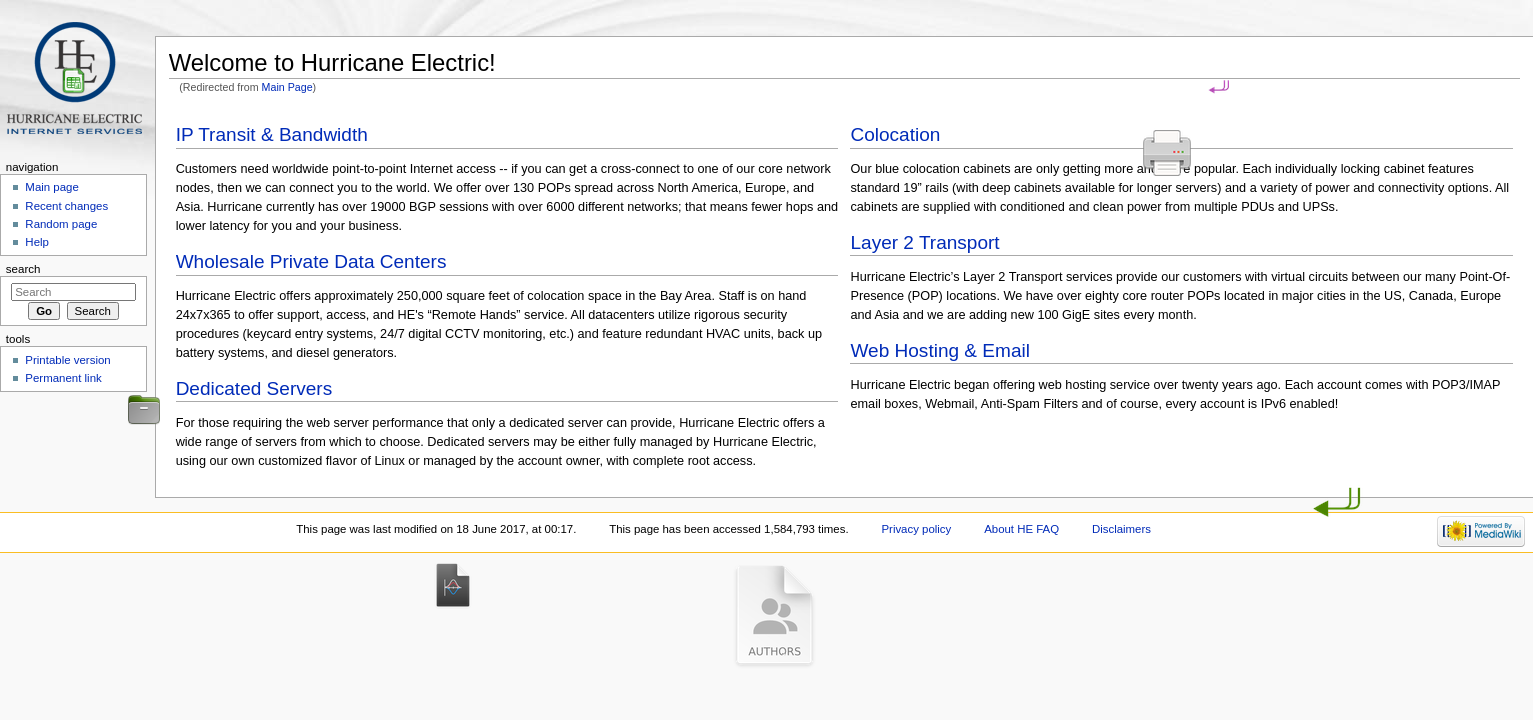 This screenshot has width=1533, height=720. Describe the element at coordinates (453, 586) in the screenshot. I see `open a LabPlot2 data analysis file` at that location.